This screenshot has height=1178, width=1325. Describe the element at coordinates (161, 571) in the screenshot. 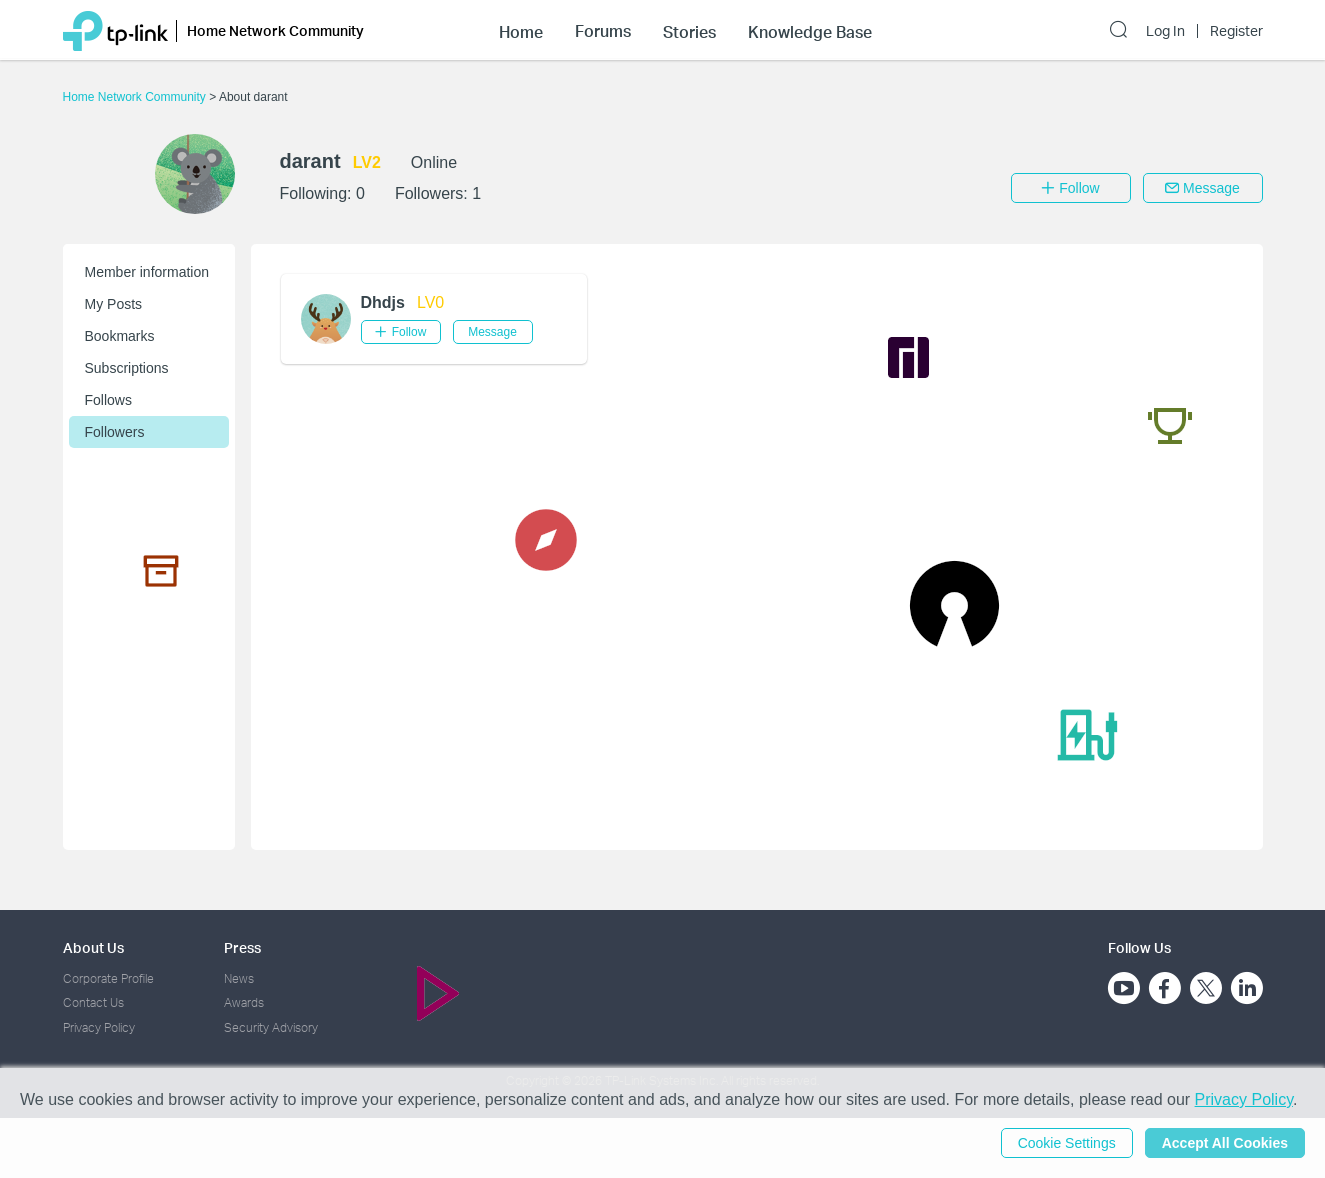

I see `archive this item` at that location.